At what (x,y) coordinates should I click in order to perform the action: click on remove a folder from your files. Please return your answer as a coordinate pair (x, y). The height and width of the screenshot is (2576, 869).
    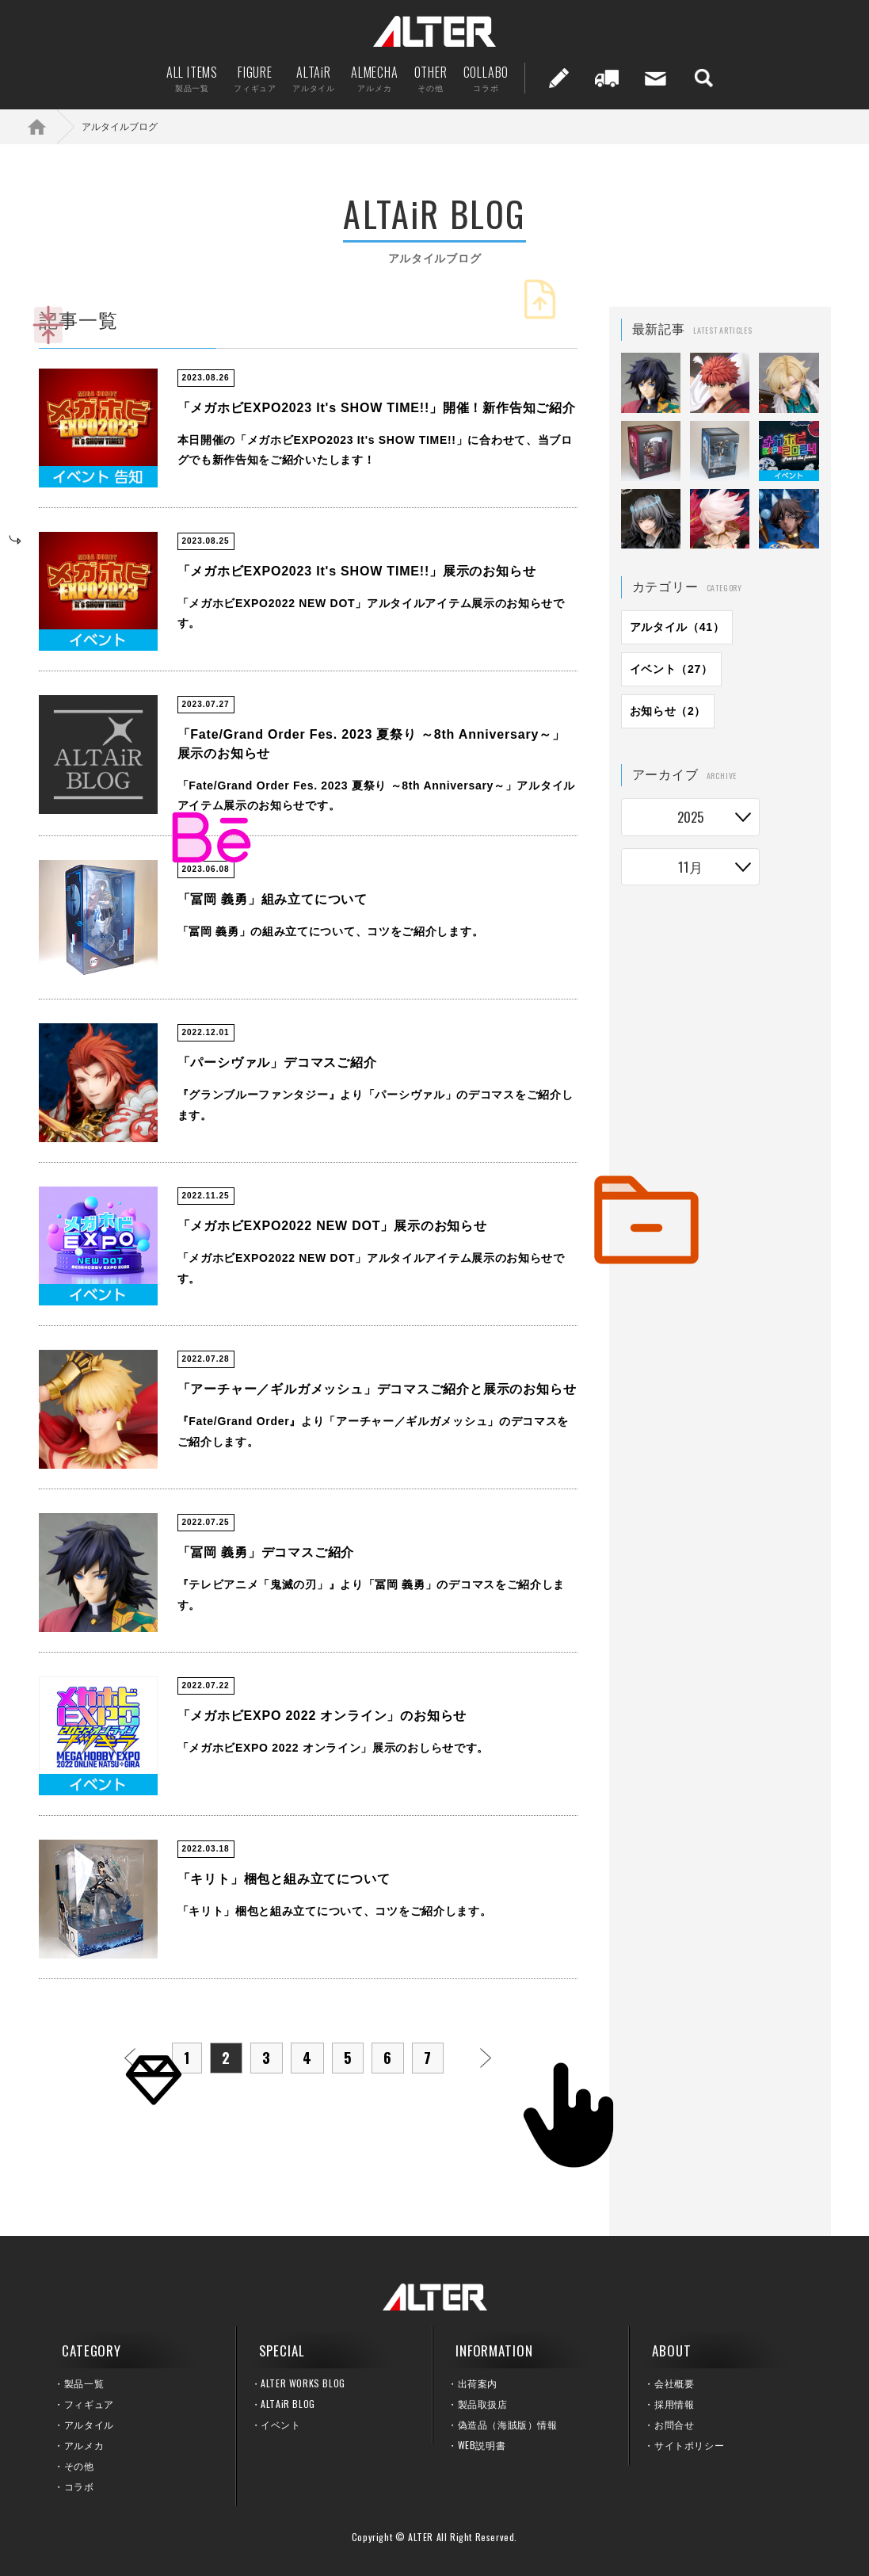
    Looking at the image, I should click on (646, 1220).